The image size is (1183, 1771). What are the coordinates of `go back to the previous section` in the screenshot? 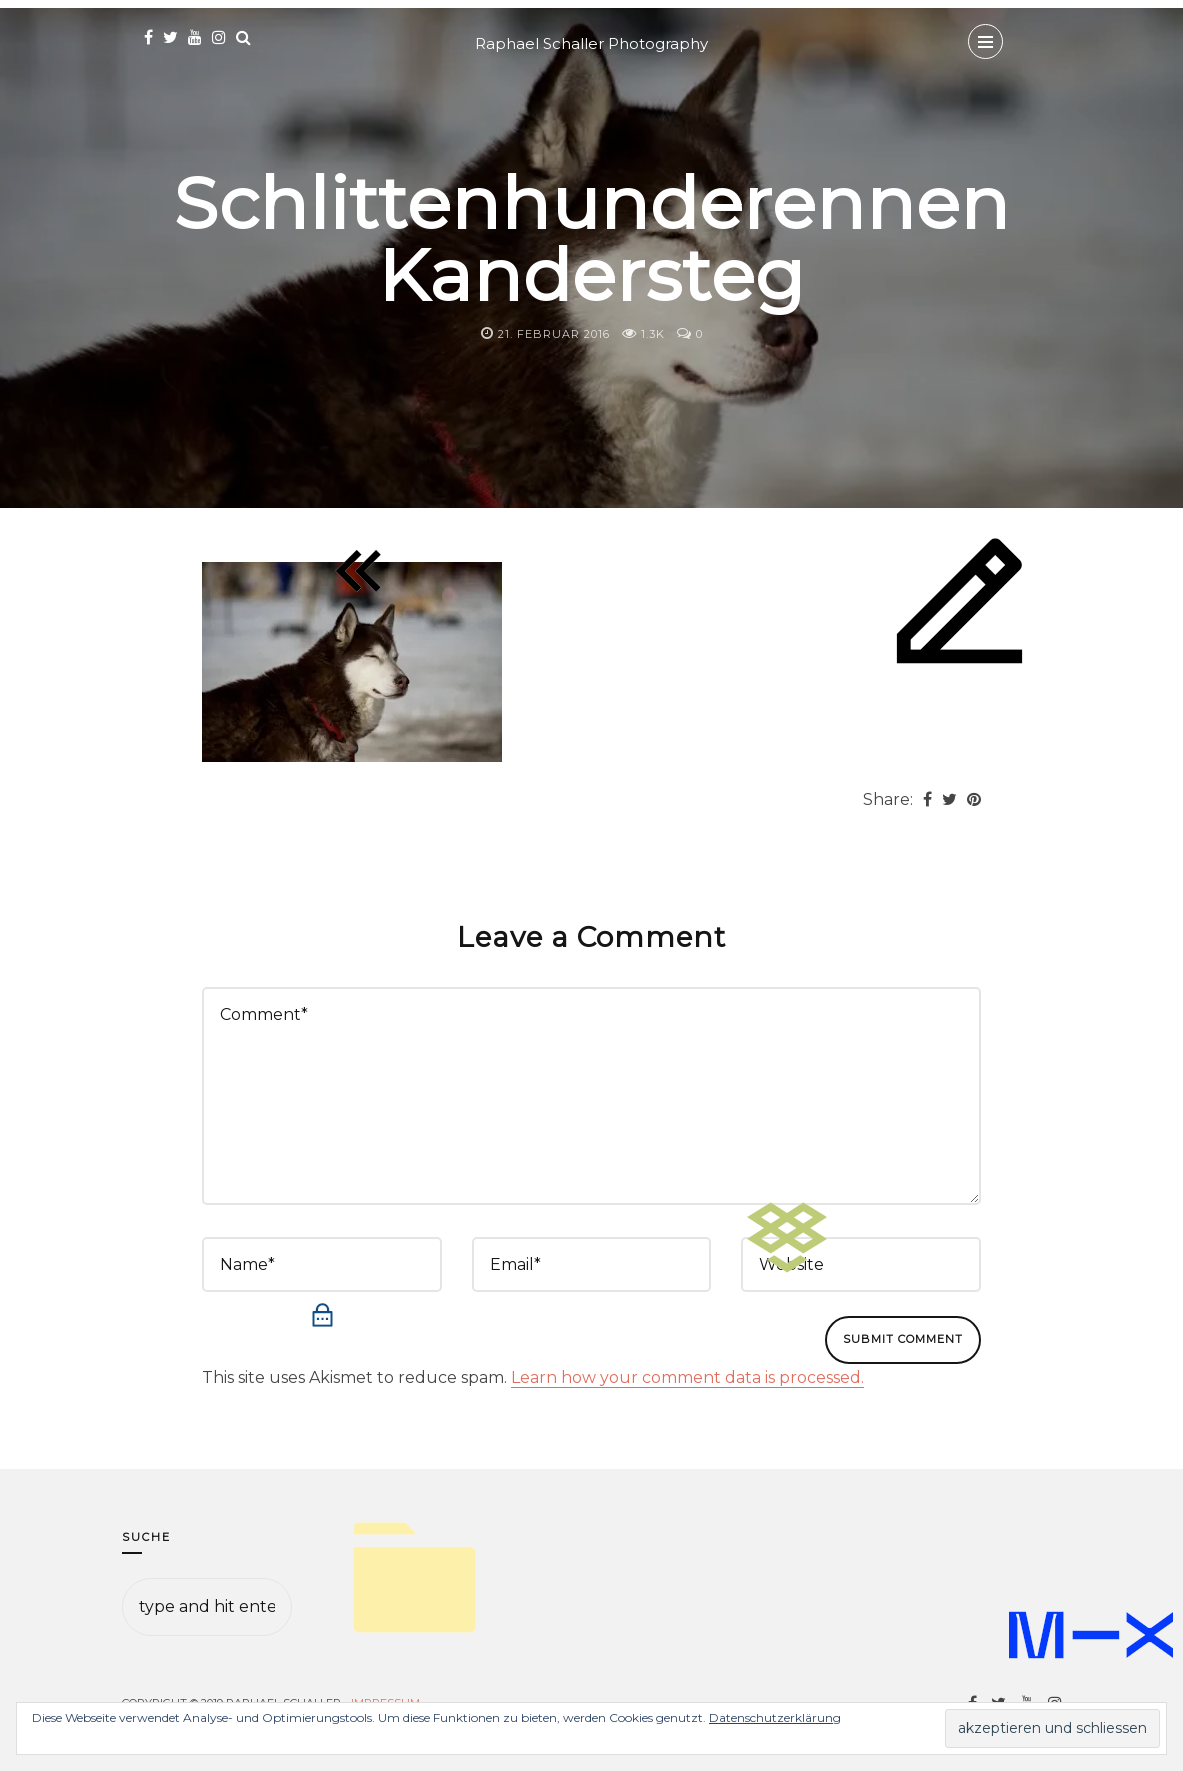 It's located at (360, 571).